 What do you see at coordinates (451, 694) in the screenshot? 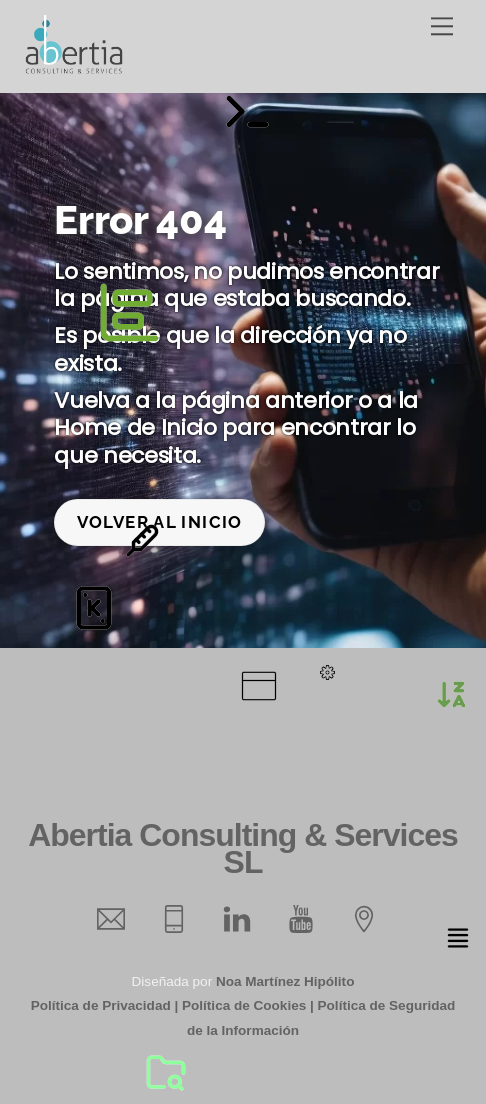
I see `sort items alphabetically in descending order (Z to A)` at bounding box center [451, 694].